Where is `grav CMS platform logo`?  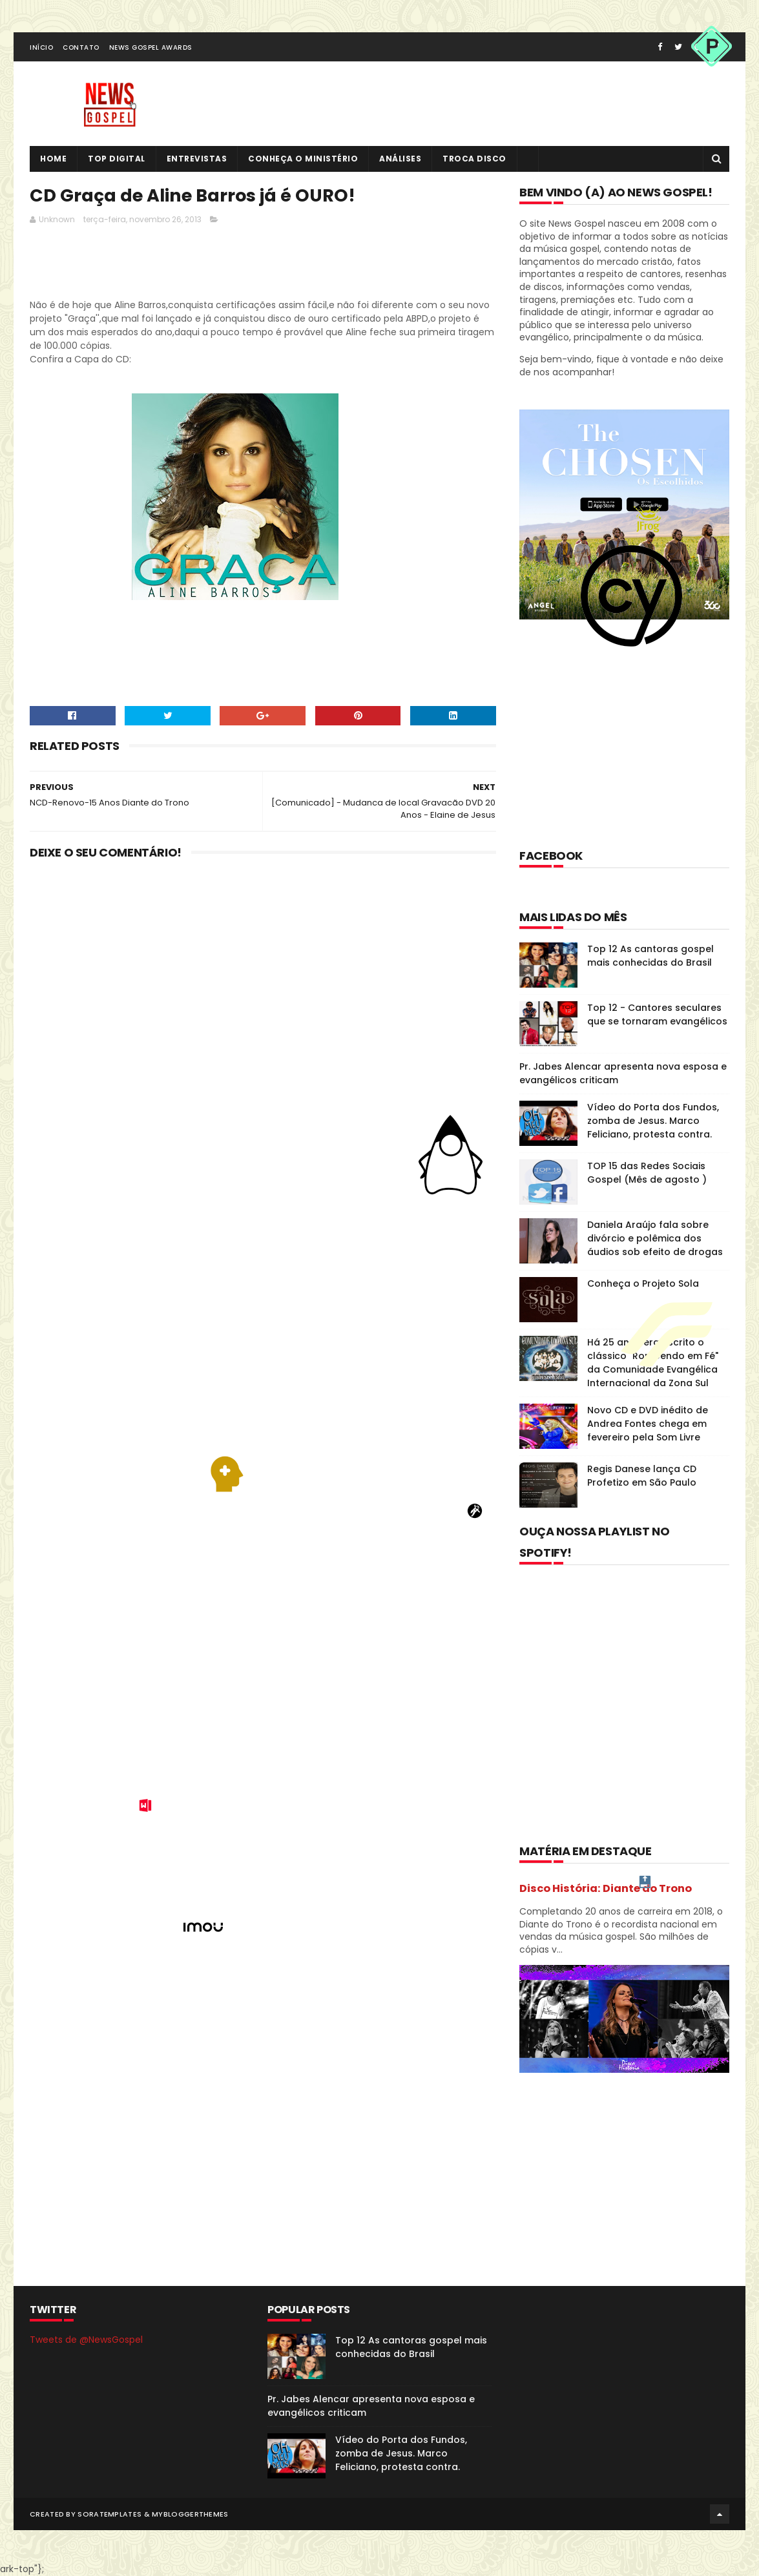 grav CMS platform logo is located at coordinates (475, 1511).